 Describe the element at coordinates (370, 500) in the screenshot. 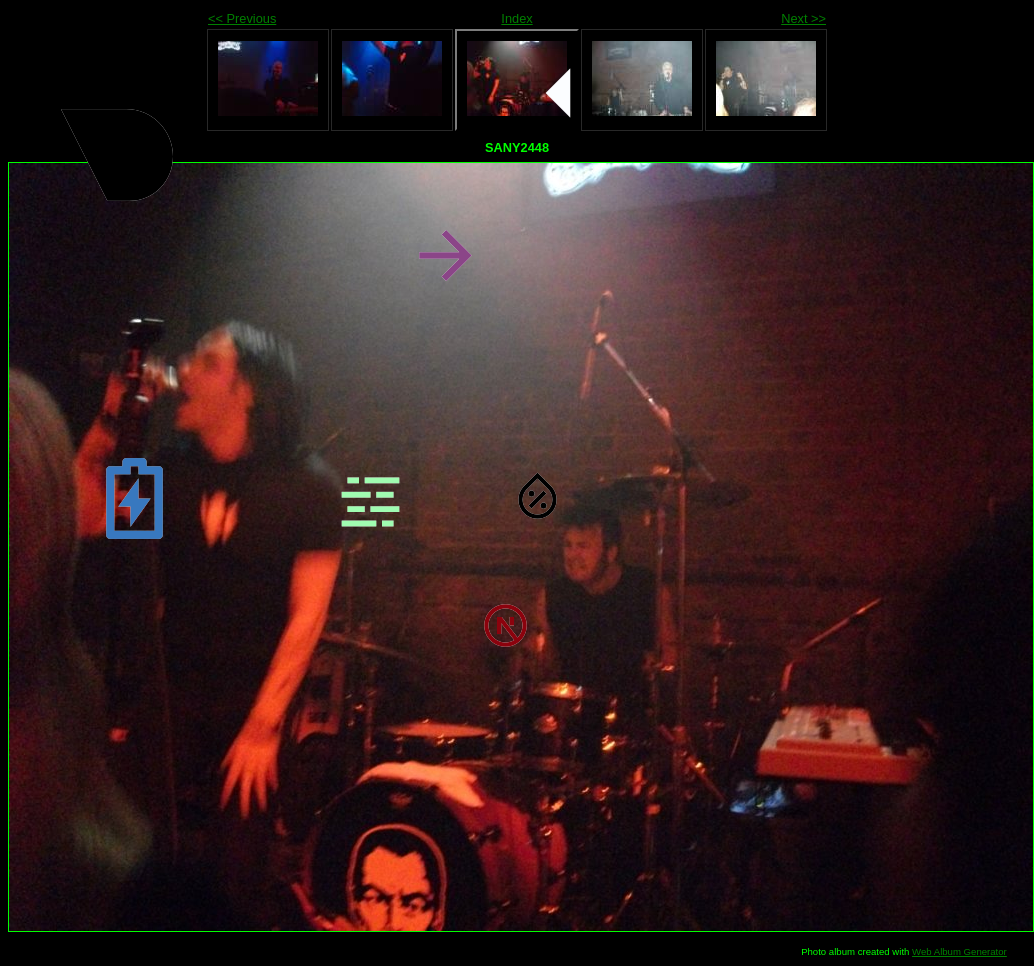

I see `indicates misty or foggy weather conditions` at that location.